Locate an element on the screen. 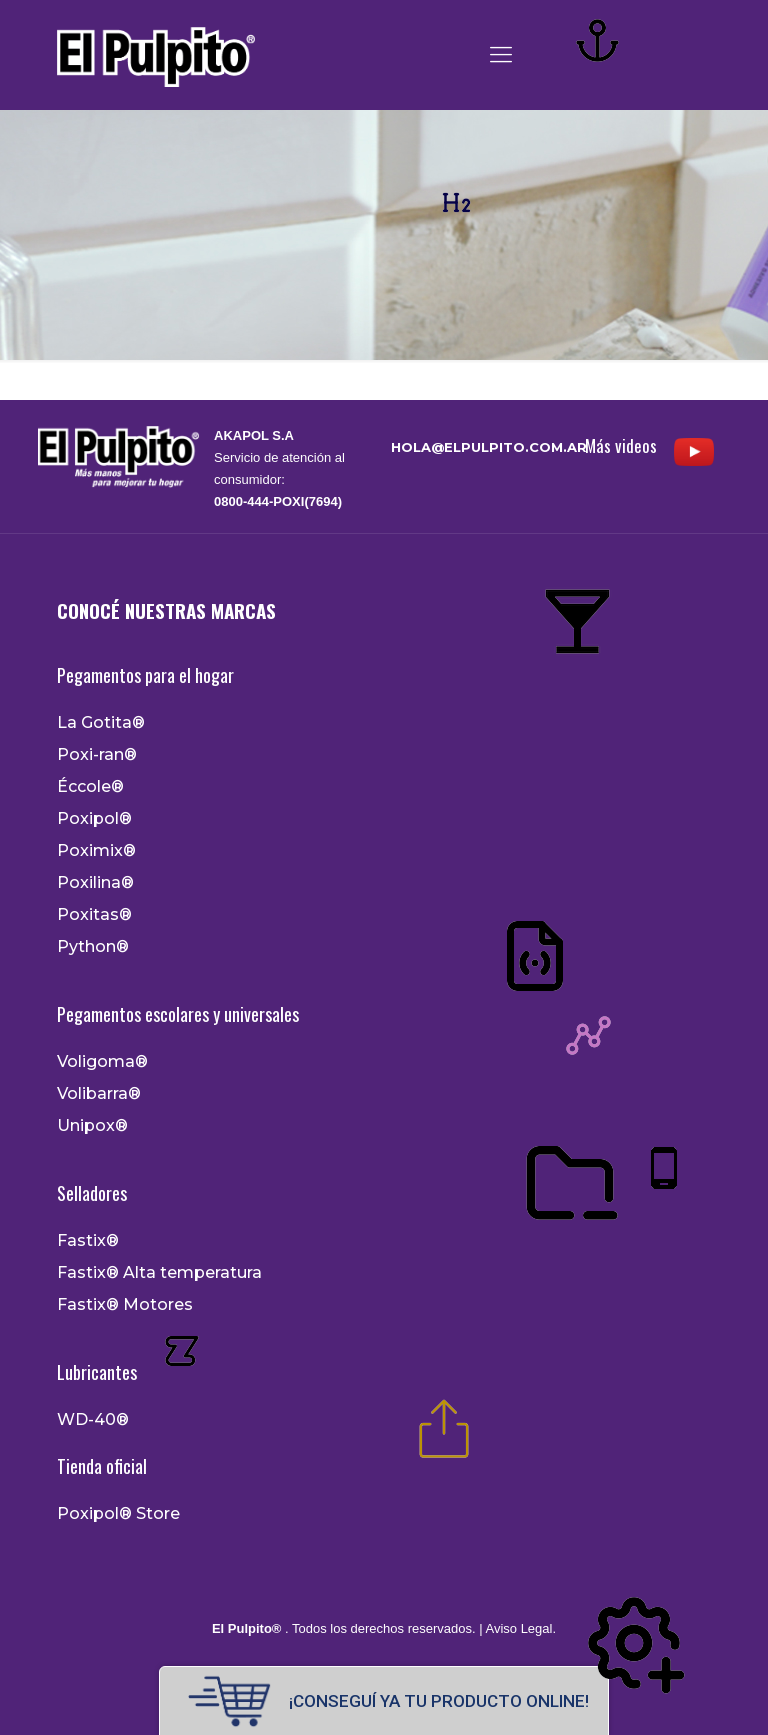  access a file with wireless or signal data is located at coordinates (535, 956).